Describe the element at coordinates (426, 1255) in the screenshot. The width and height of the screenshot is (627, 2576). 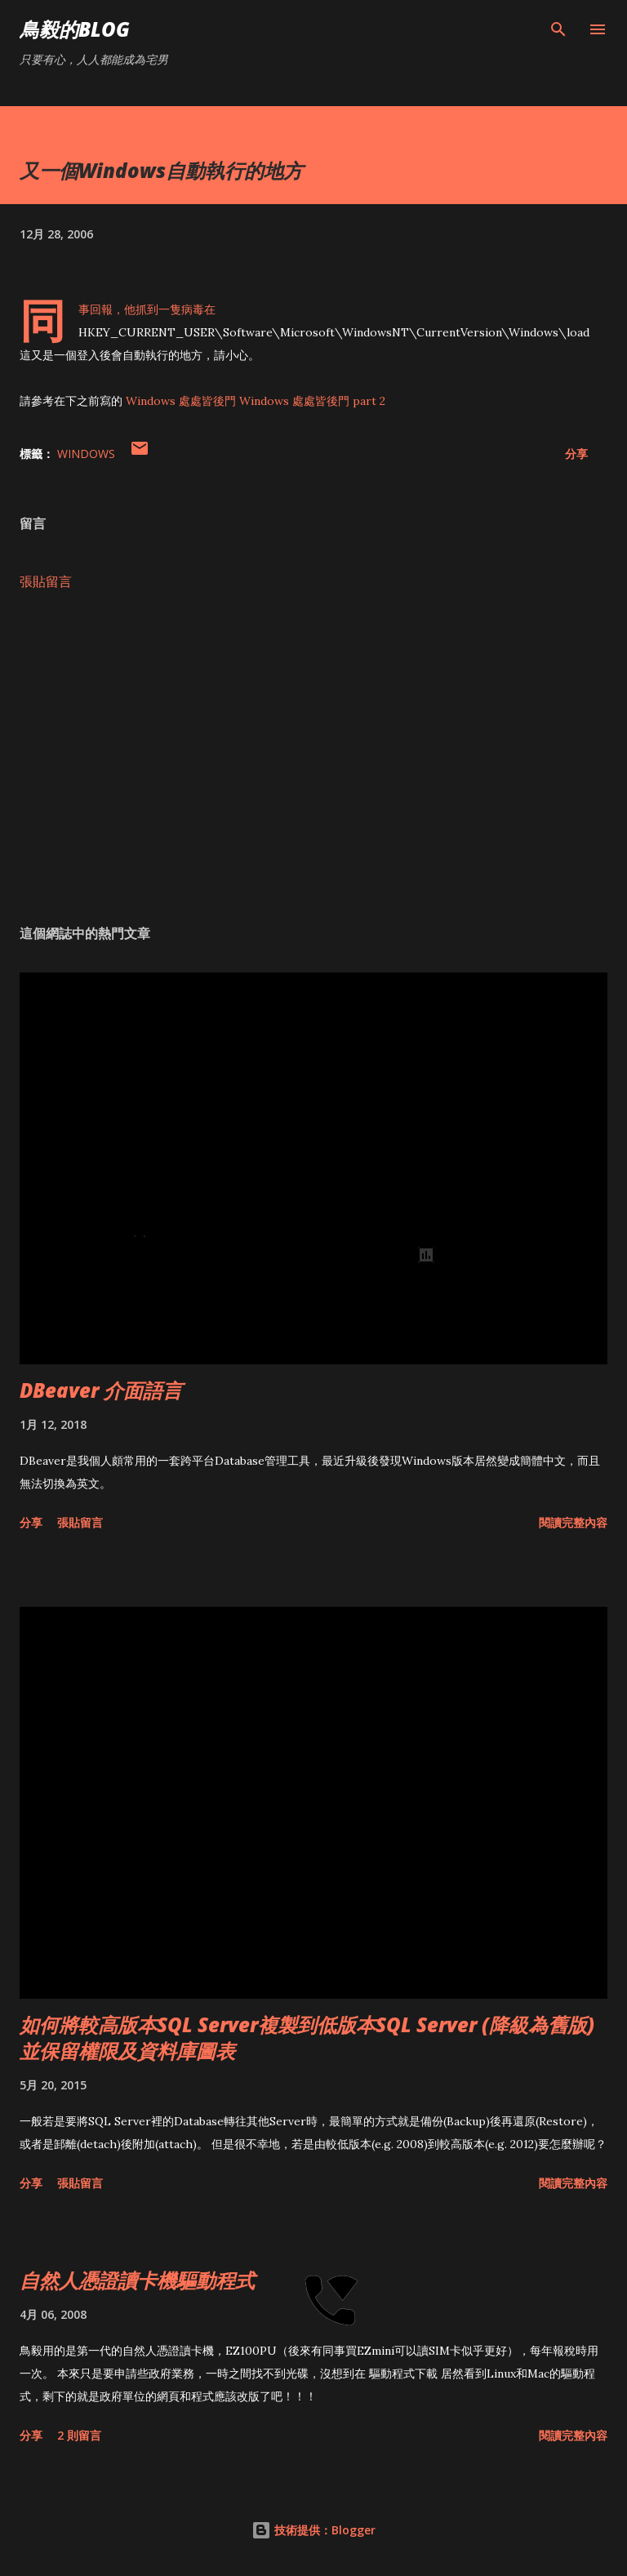
I see `insert a chart or graph into a document` at that location.